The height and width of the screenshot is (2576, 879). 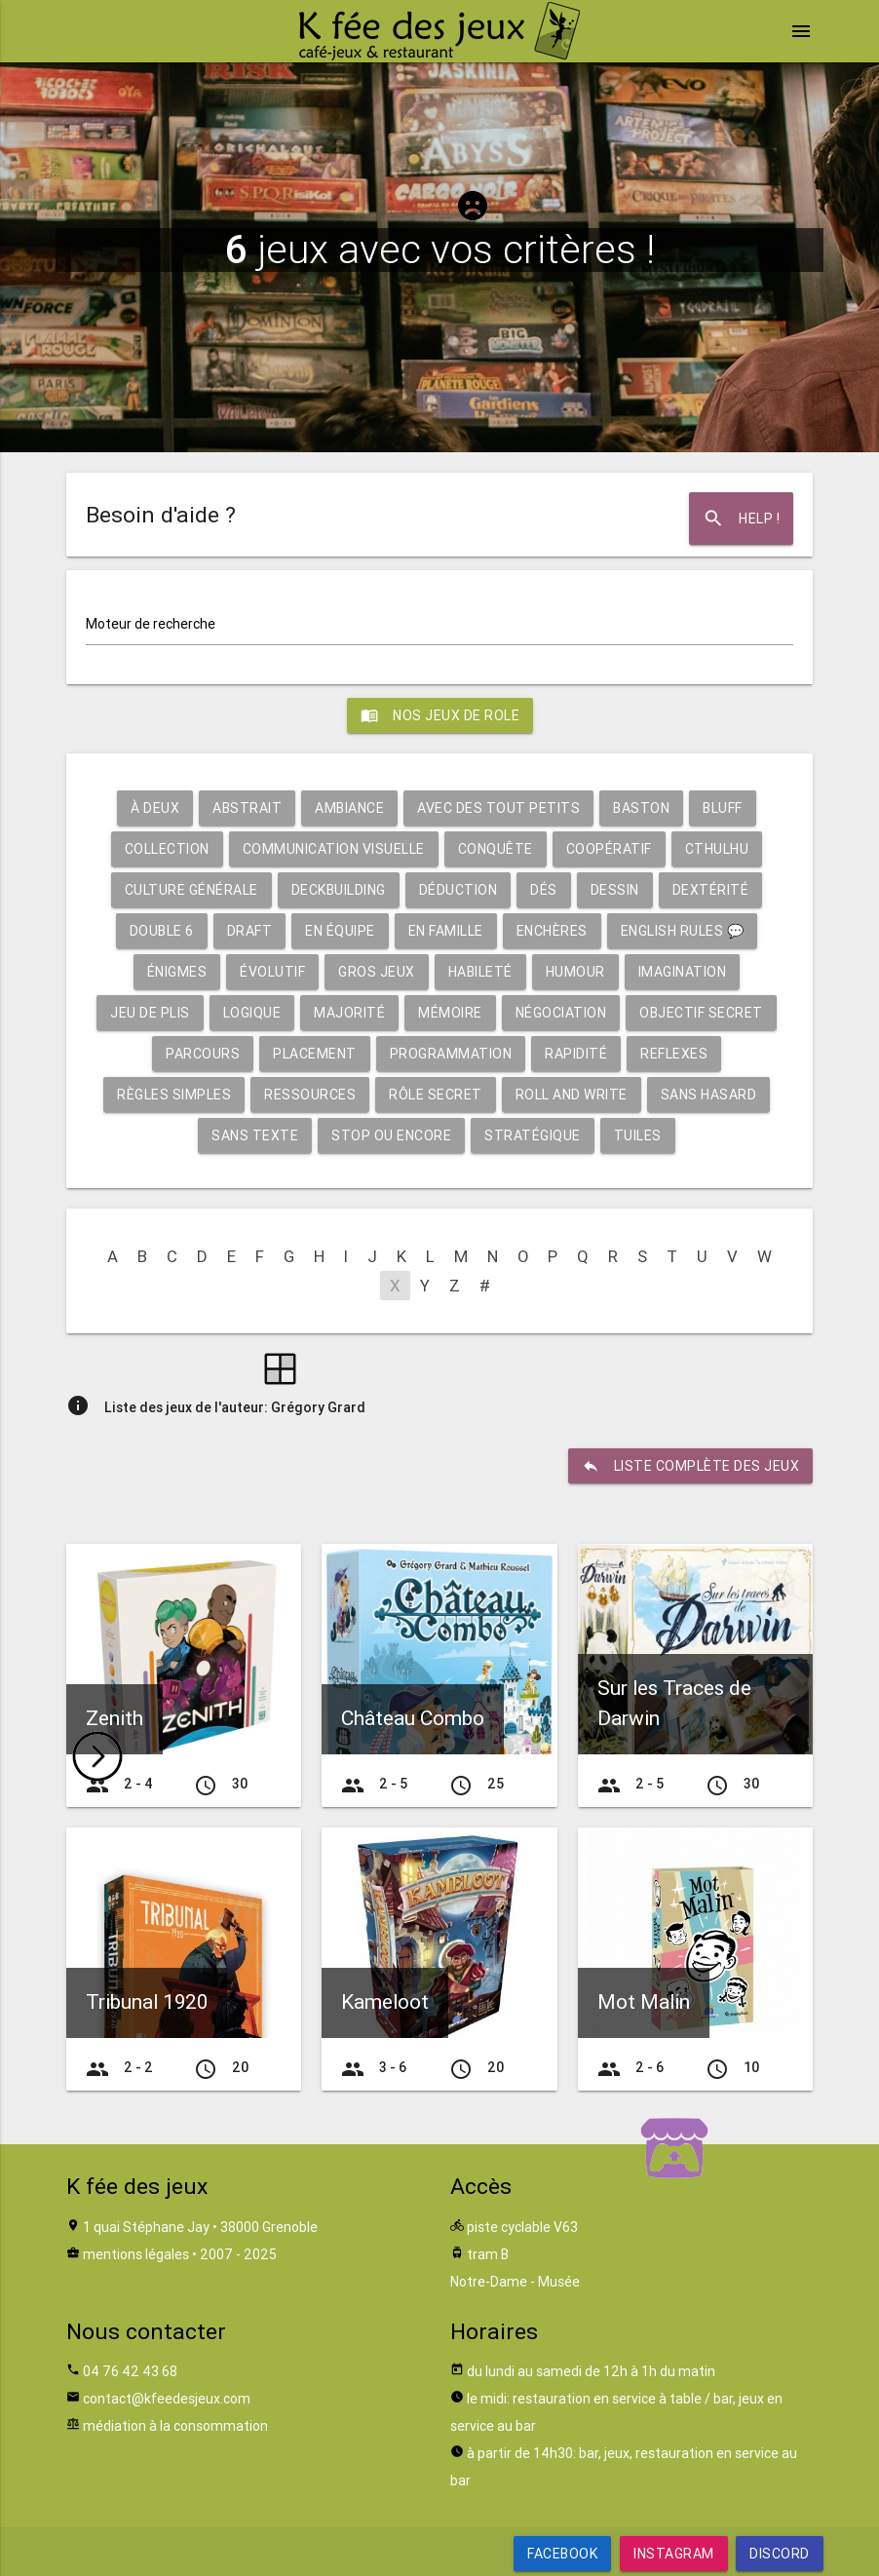 What do you see at coordinates (674, 2148) in the screenshot?
I see `visit itch.io indie game marketplace` at bounding box center [674, 2148].